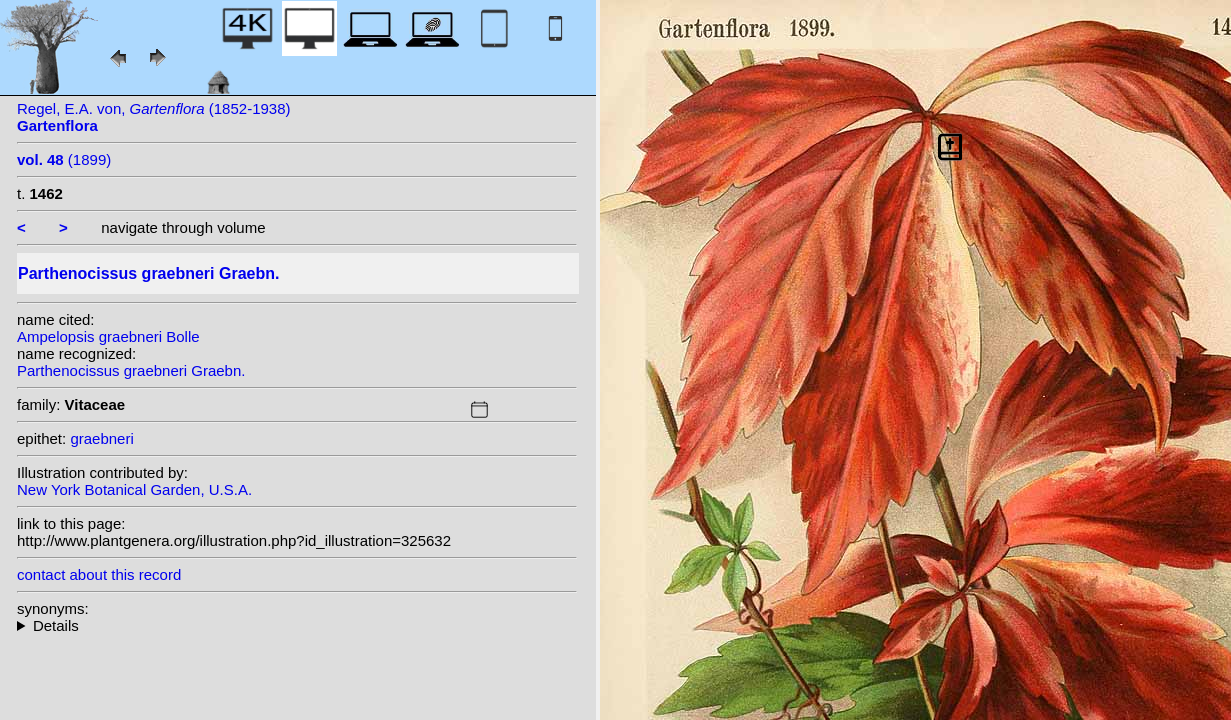 This screenshot has width=1231, height=720. Describe the element at coordinates (950, 147) in the screenshot. I see `access religious texts or scriptures` at that location.